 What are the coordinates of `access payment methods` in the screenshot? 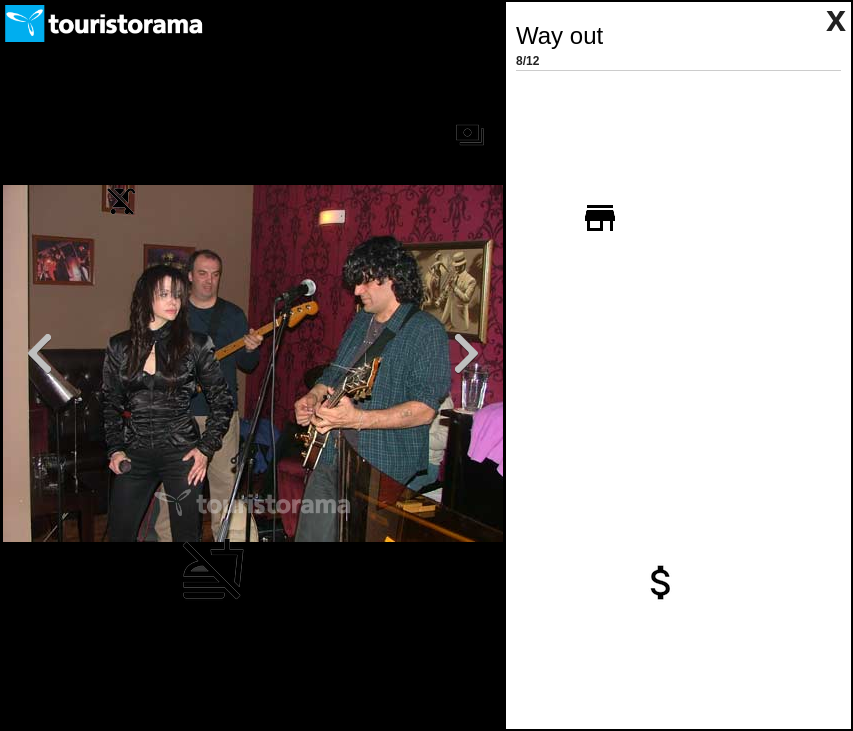 It's located at (470, 135).